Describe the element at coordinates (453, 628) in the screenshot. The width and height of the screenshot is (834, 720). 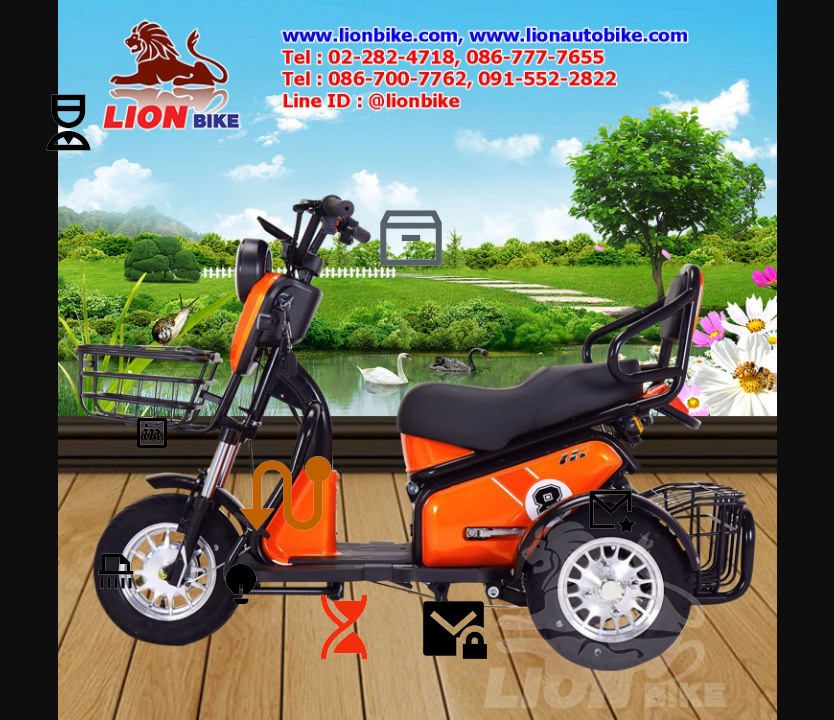
I see `secure or encrypted email` at that location.